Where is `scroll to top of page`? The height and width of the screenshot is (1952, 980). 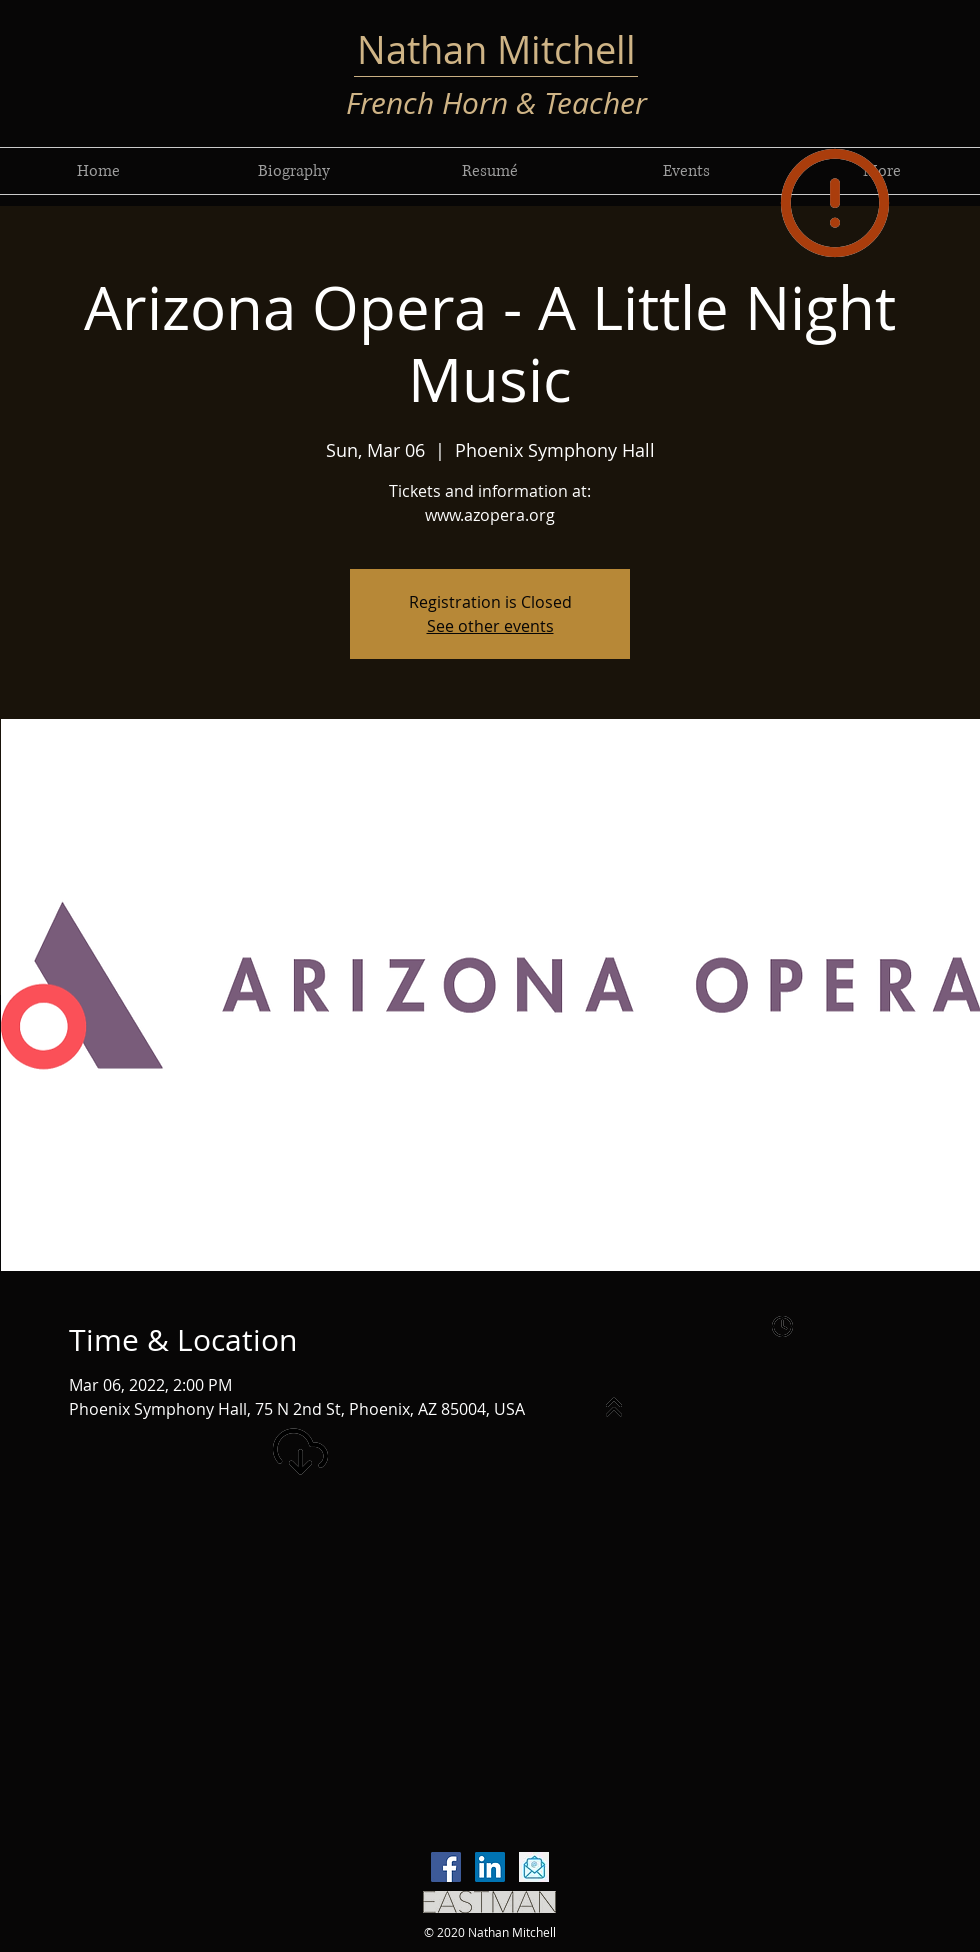
scroll to top of page is located at coordinates (614, 1407).